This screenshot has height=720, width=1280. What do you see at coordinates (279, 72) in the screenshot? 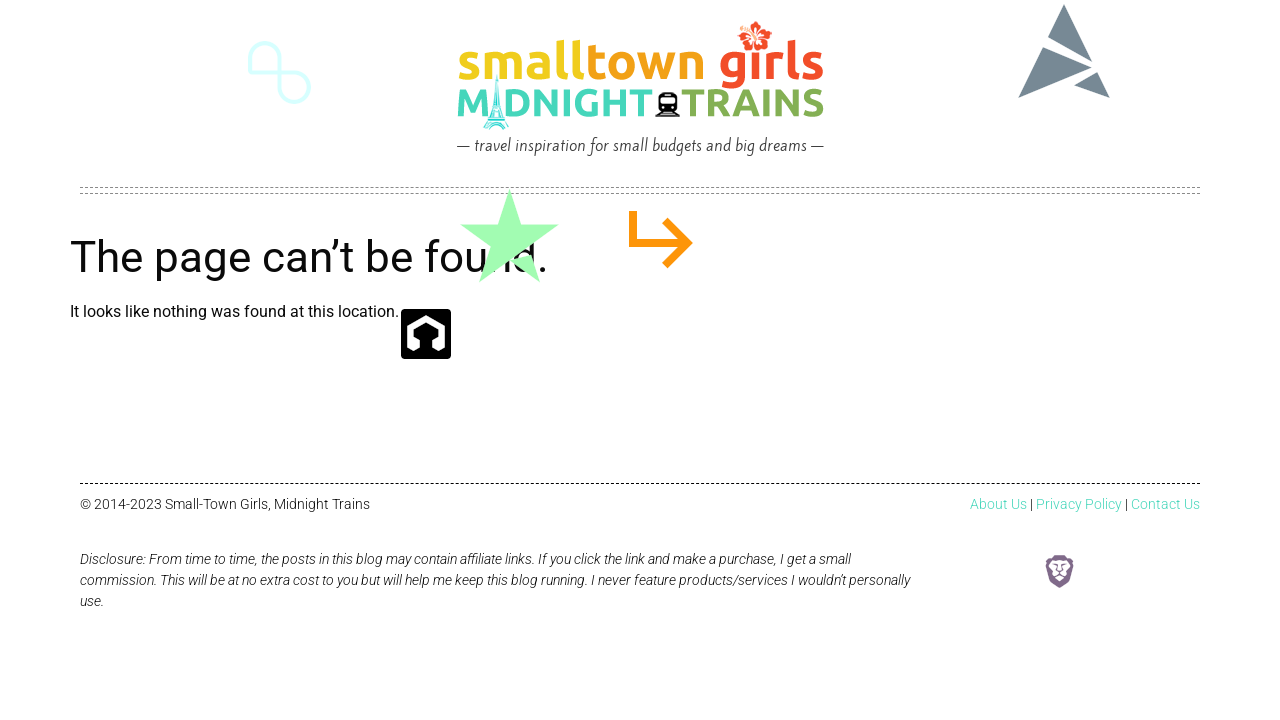
I see `NextBillion.ai company logo` at bounding box center [279, 72].